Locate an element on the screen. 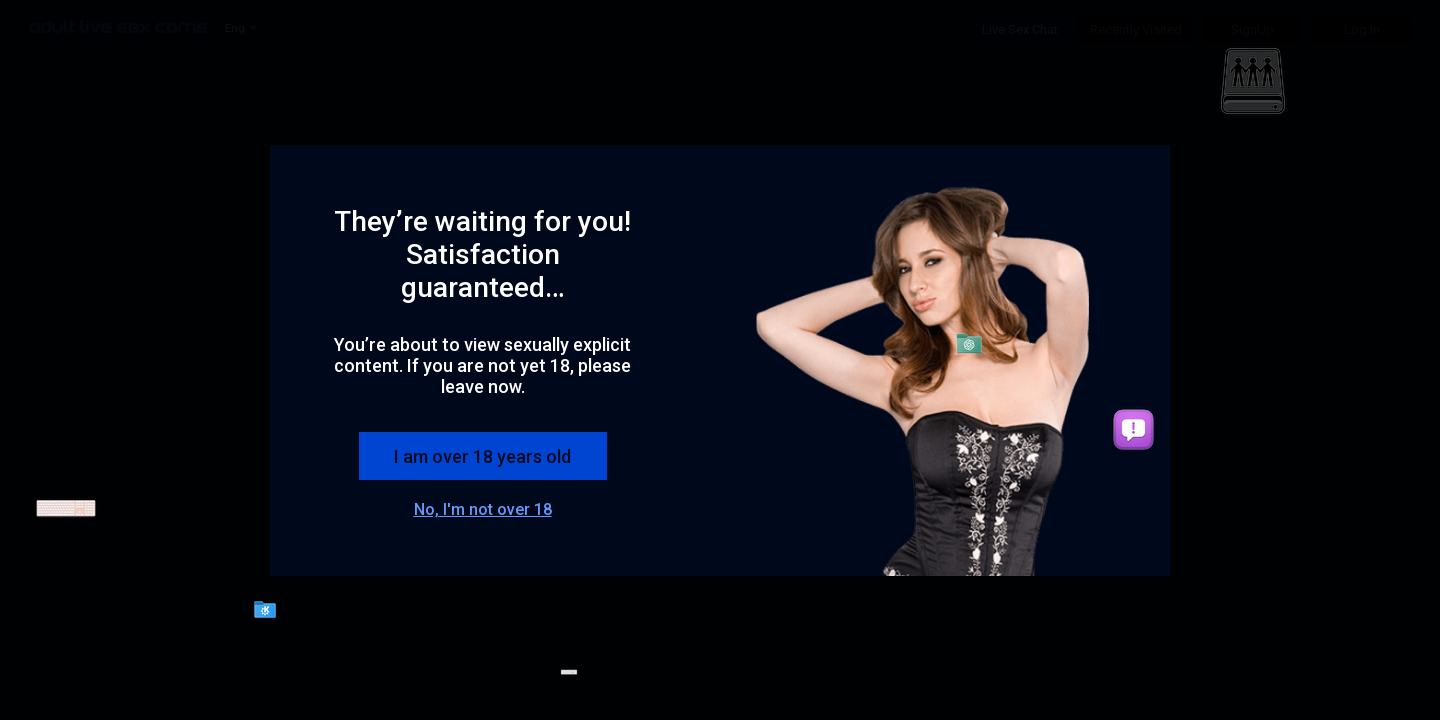  access a shared network drive is located at coordinates (1253, 81).